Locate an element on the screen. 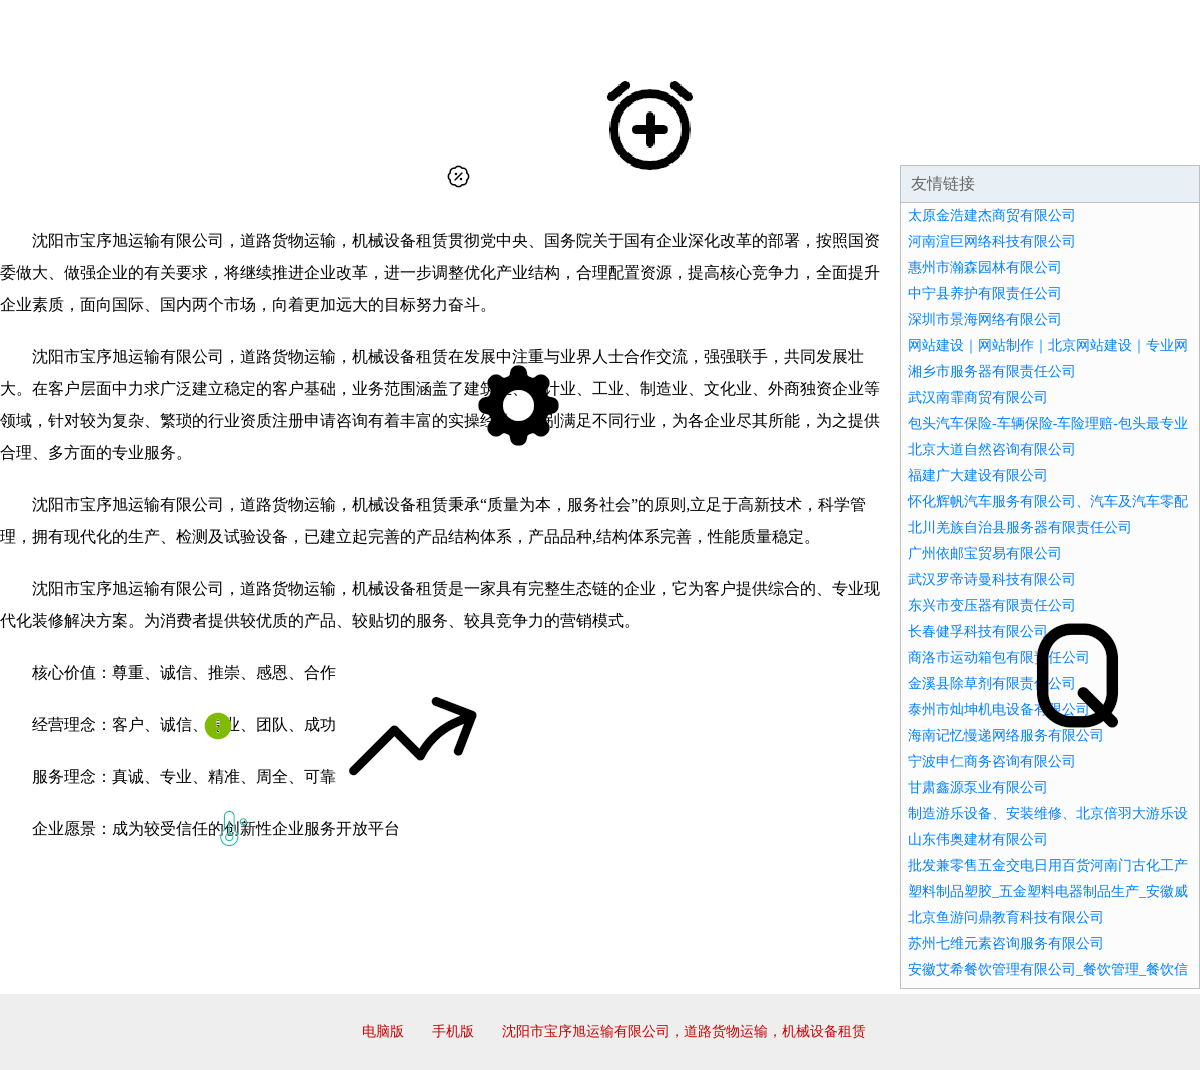 The height and width of the screenshot is (1070, 1200). view available discounts or promotions is located at coordinates (458, 176).